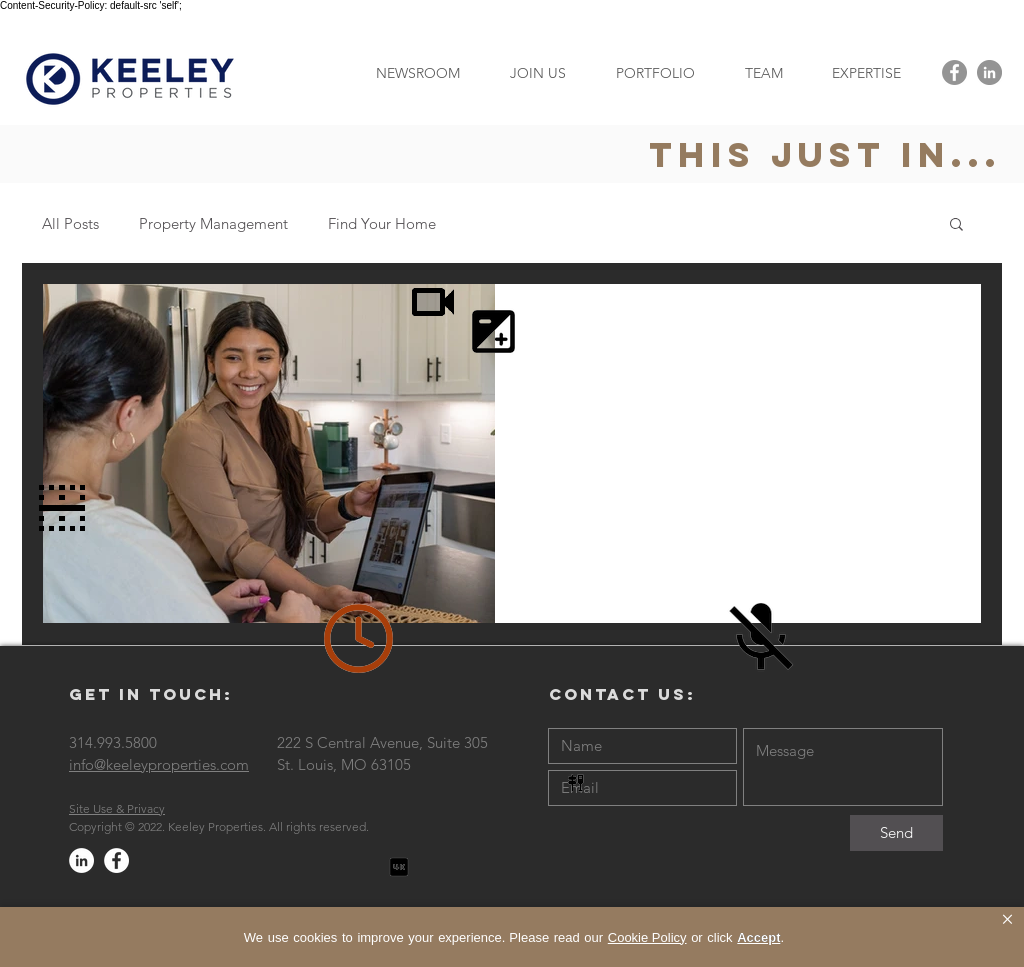 The image size is (1024, 967). What do you see at coordinates (433, 302) in the screenshot?
I see `start a video call` at bounding box center [433, 302].